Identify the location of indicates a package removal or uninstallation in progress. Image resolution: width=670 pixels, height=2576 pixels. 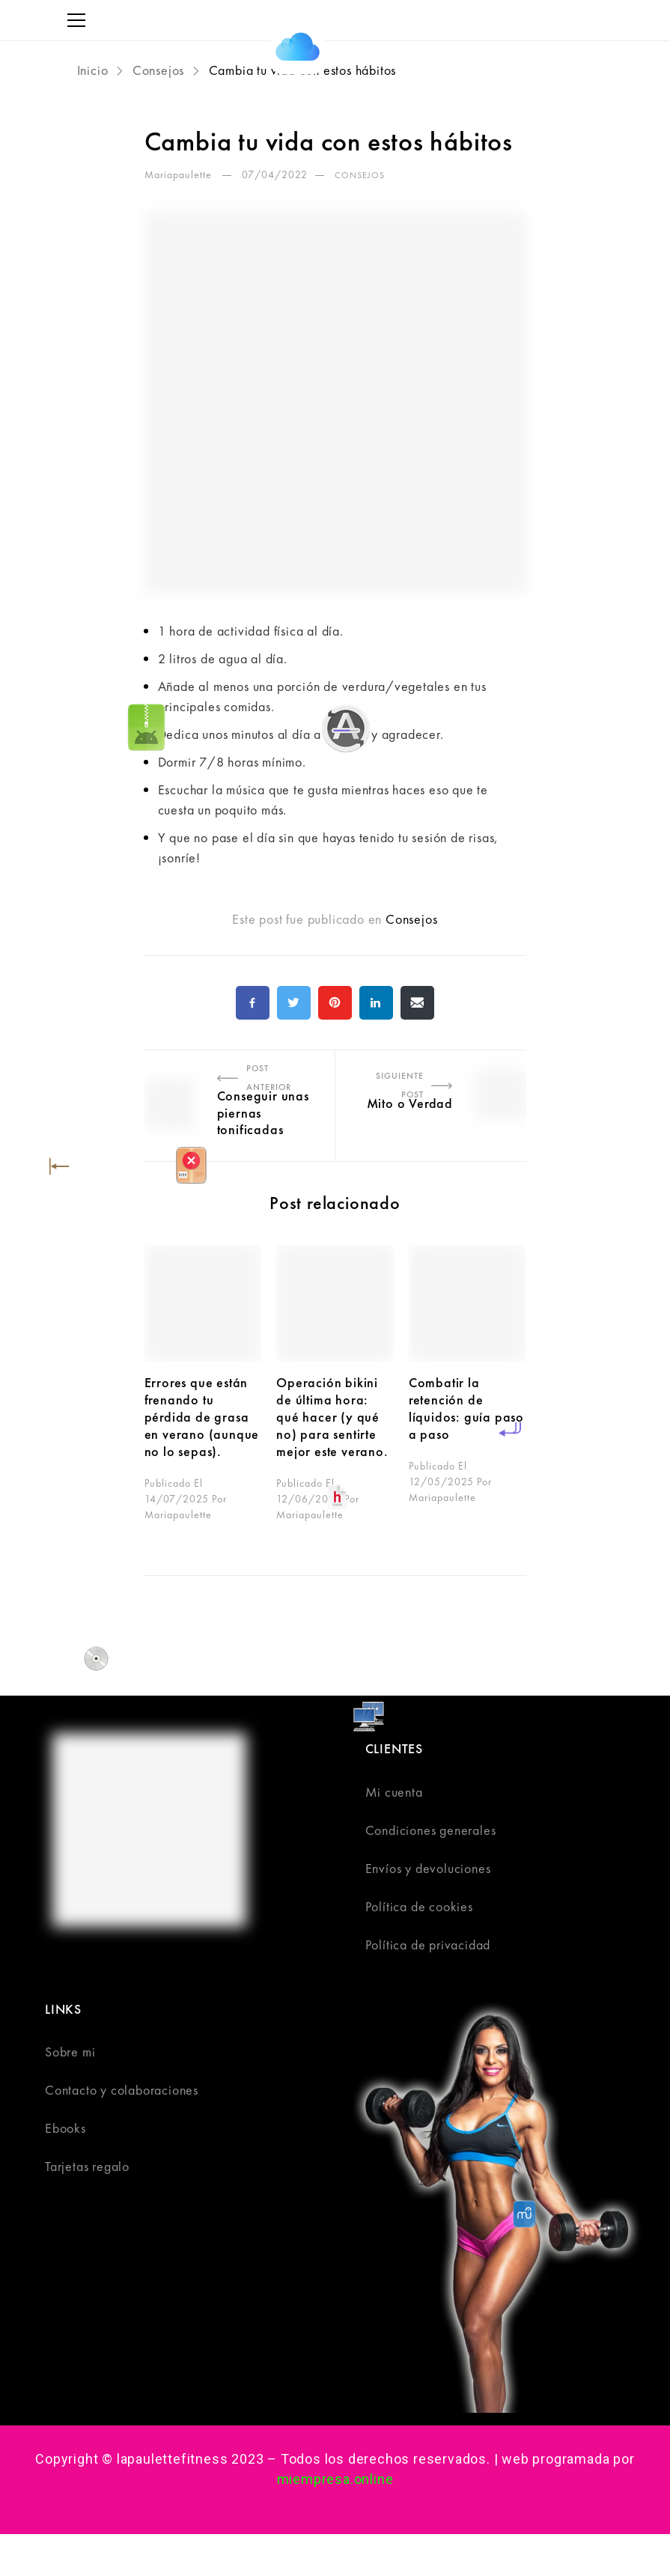
(191, 1165).